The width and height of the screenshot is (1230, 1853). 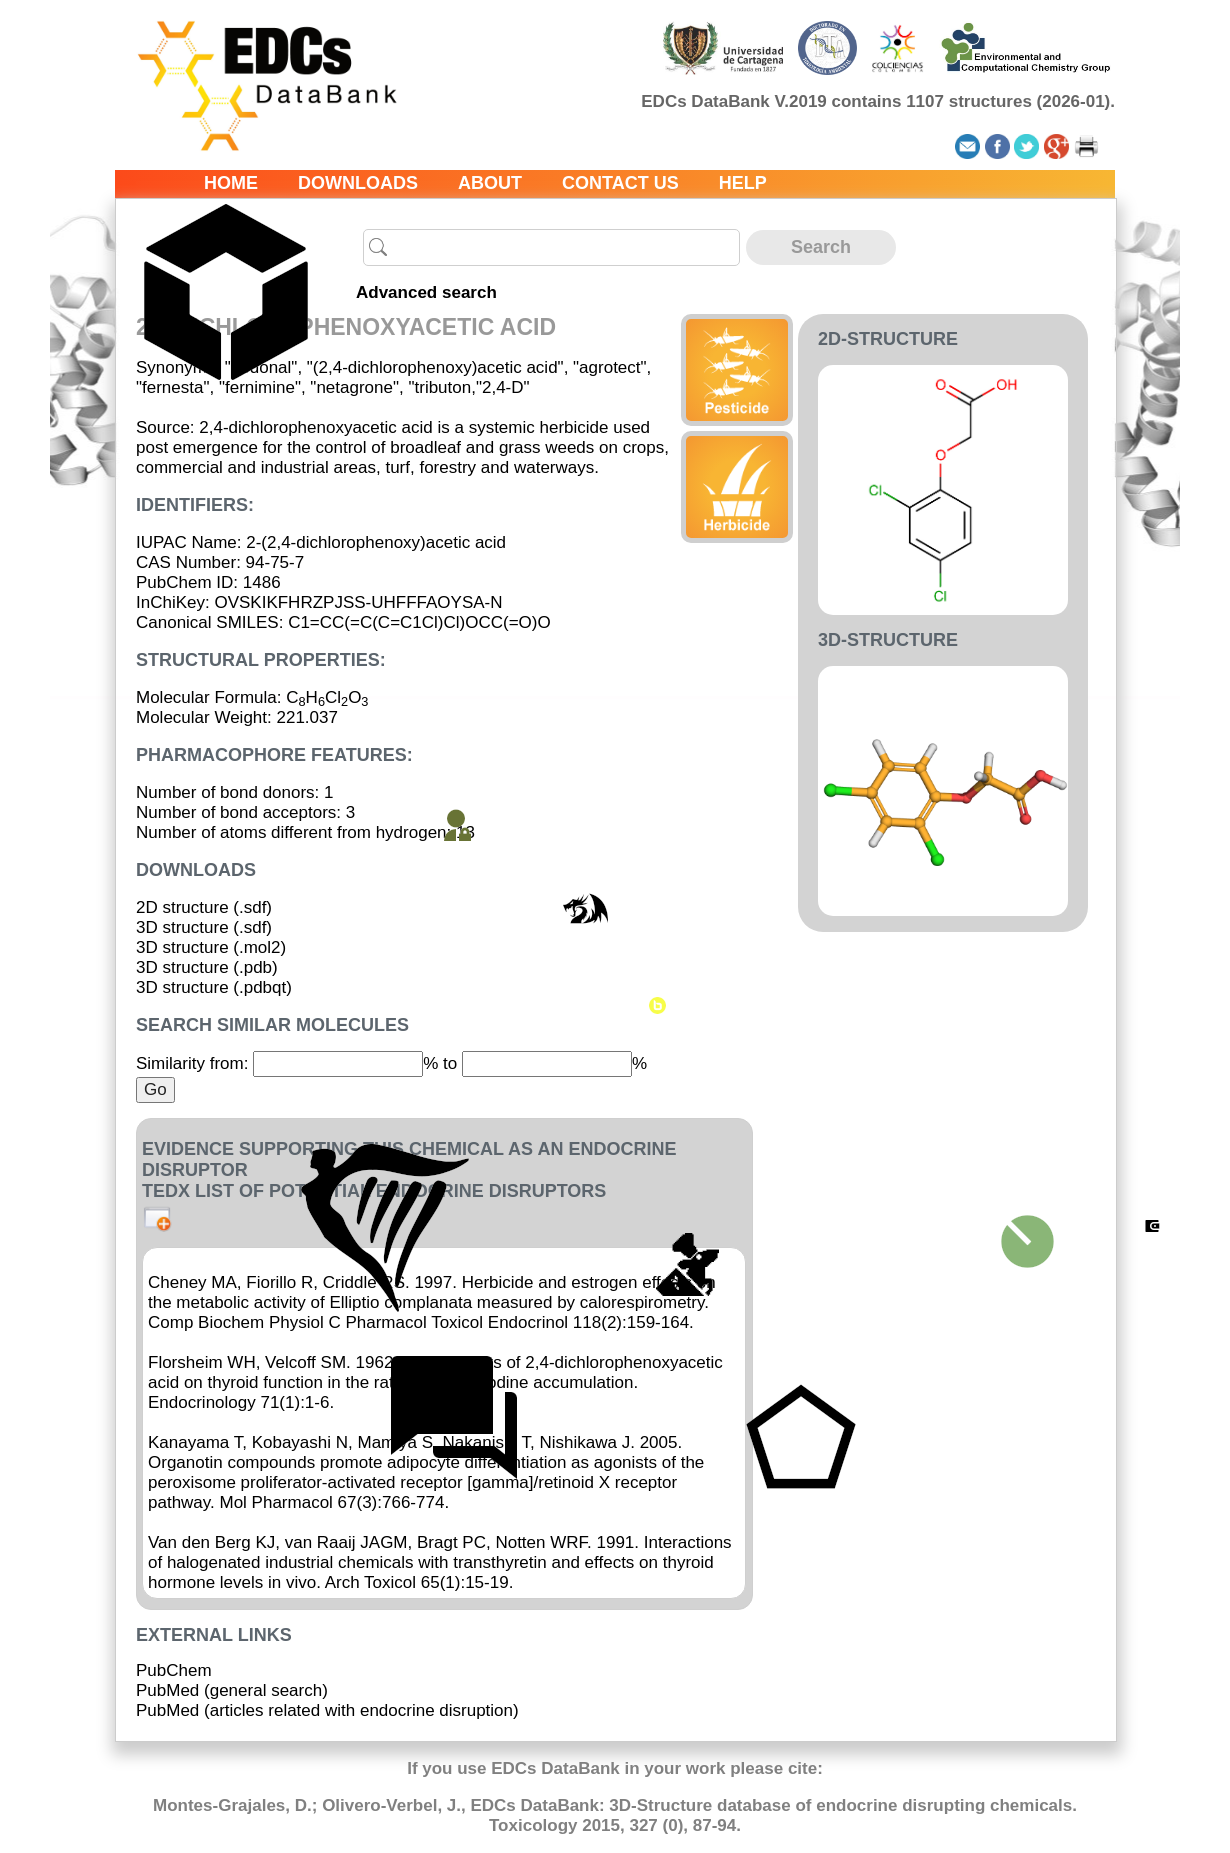 What do you see at coordinates (457, 1410) in the screenshot?
I see `open conversation or chat` at bounding box center [457, 1410].